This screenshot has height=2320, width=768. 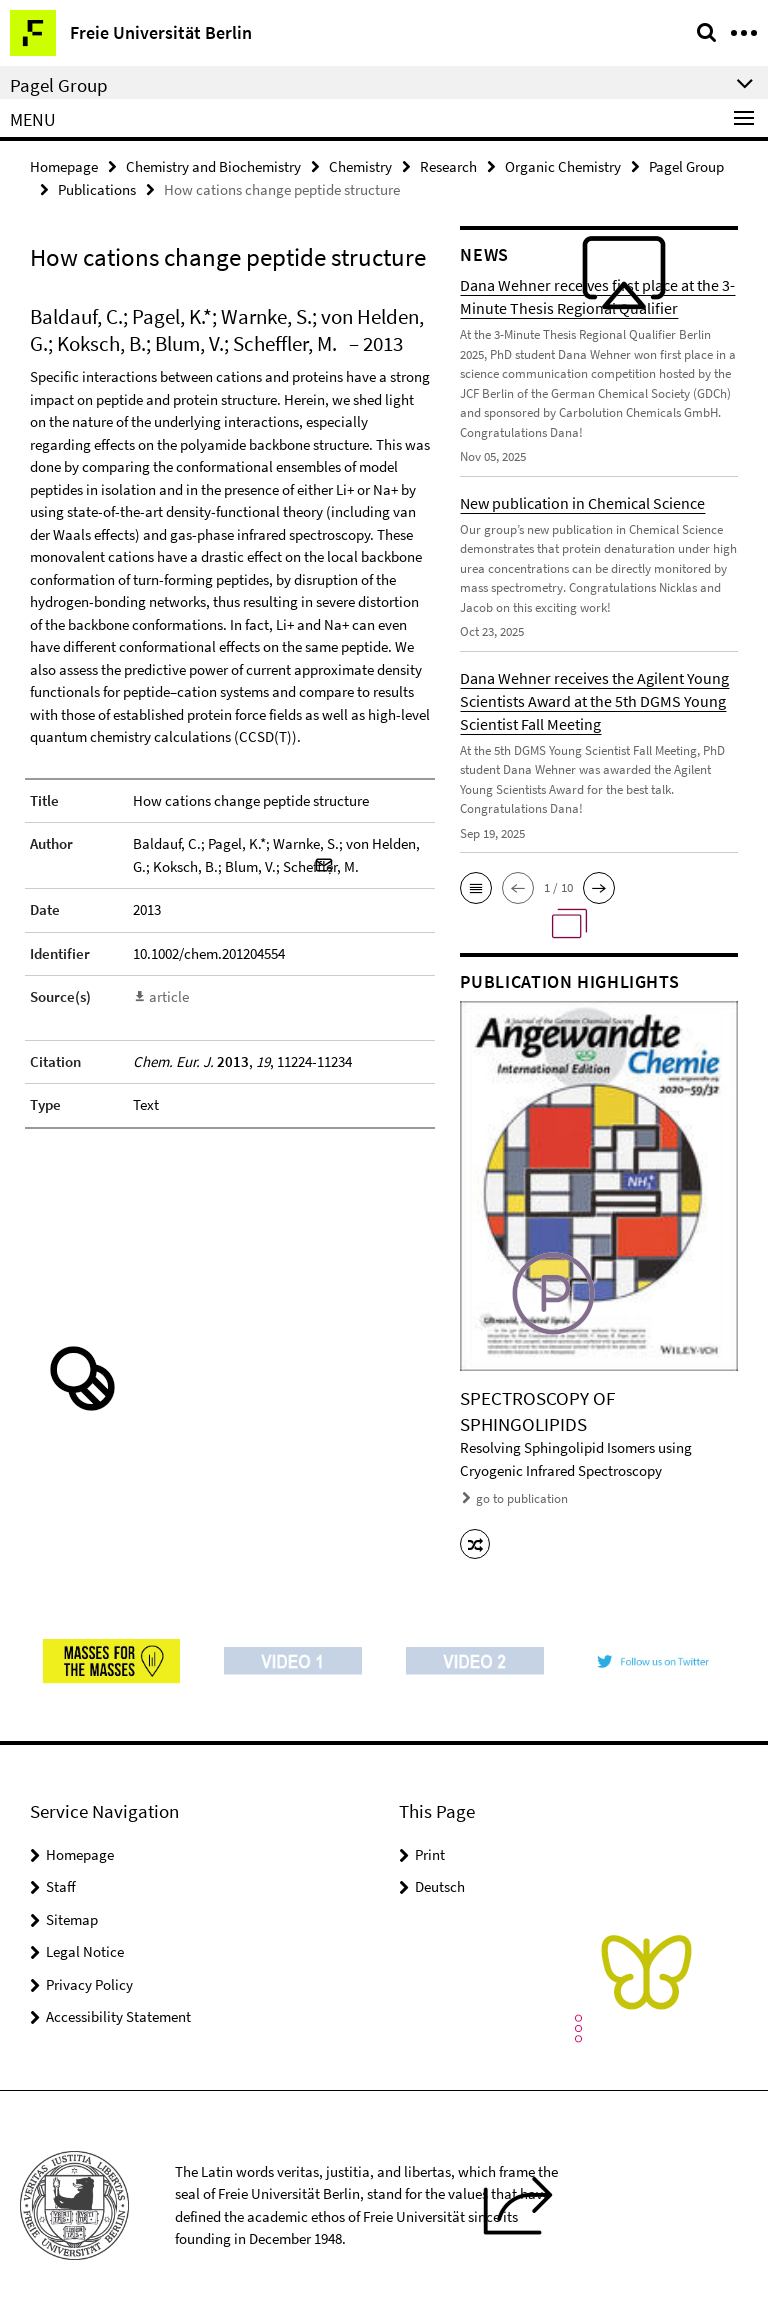 I want to click on parking location or availability indicator, so click(x=553, y=1293).